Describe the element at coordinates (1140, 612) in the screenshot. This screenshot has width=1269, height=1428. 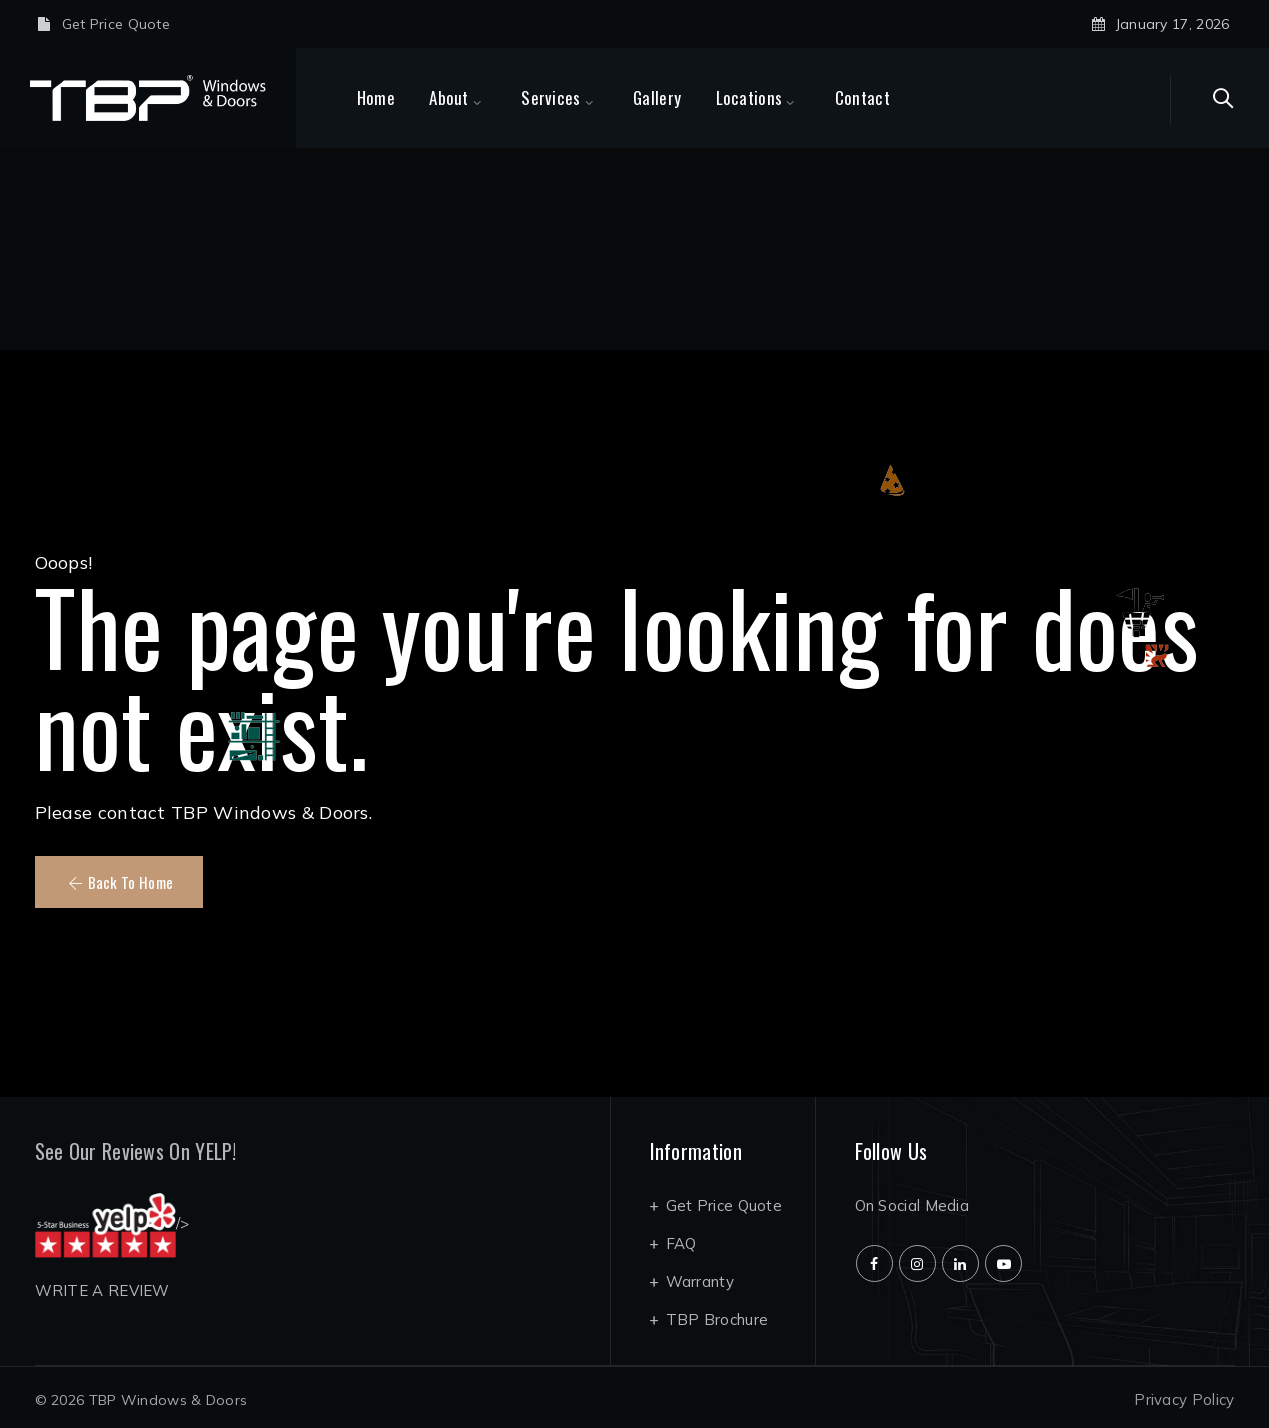
I see `access the lookout or observation point` at that location.